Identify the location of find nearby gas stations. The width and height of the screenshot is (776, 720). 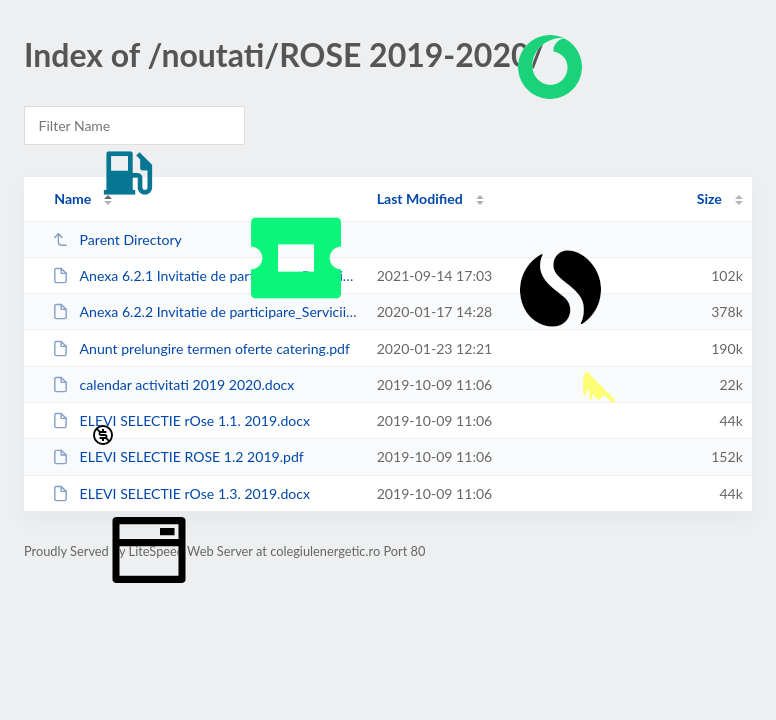
(128, 173).